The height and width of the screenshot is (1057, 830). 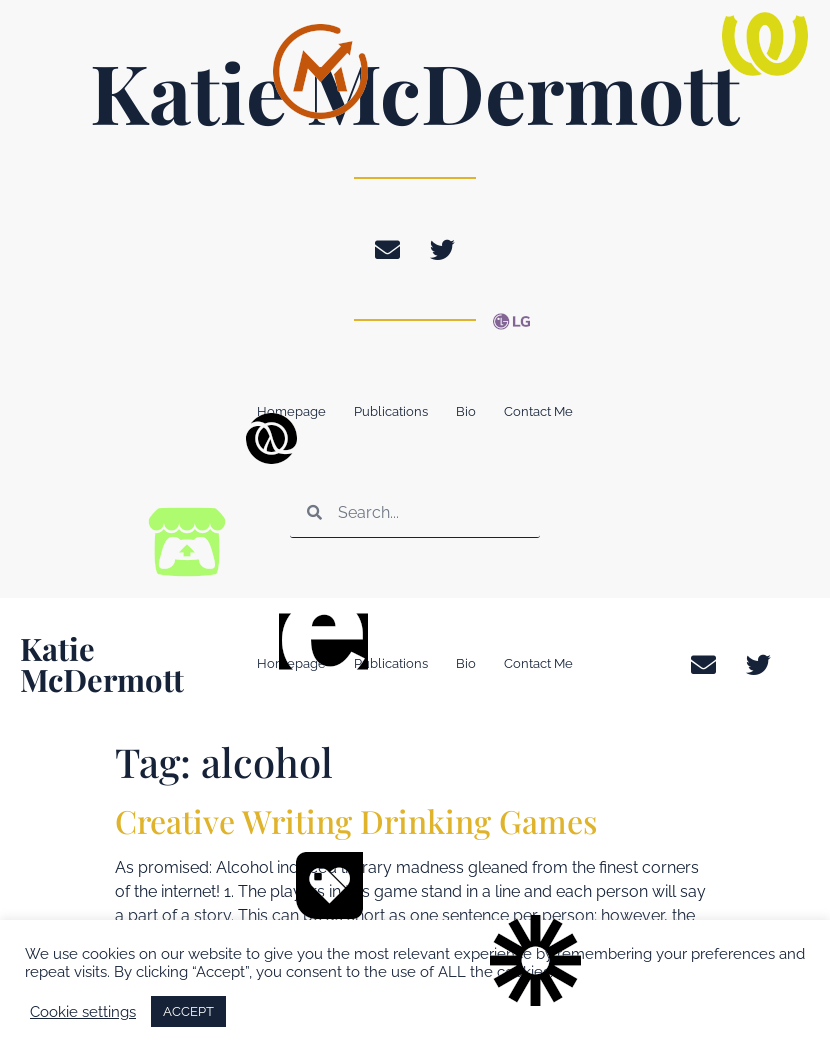 I want to click on visit payhip website or storefront, so click(x=329, y=885).